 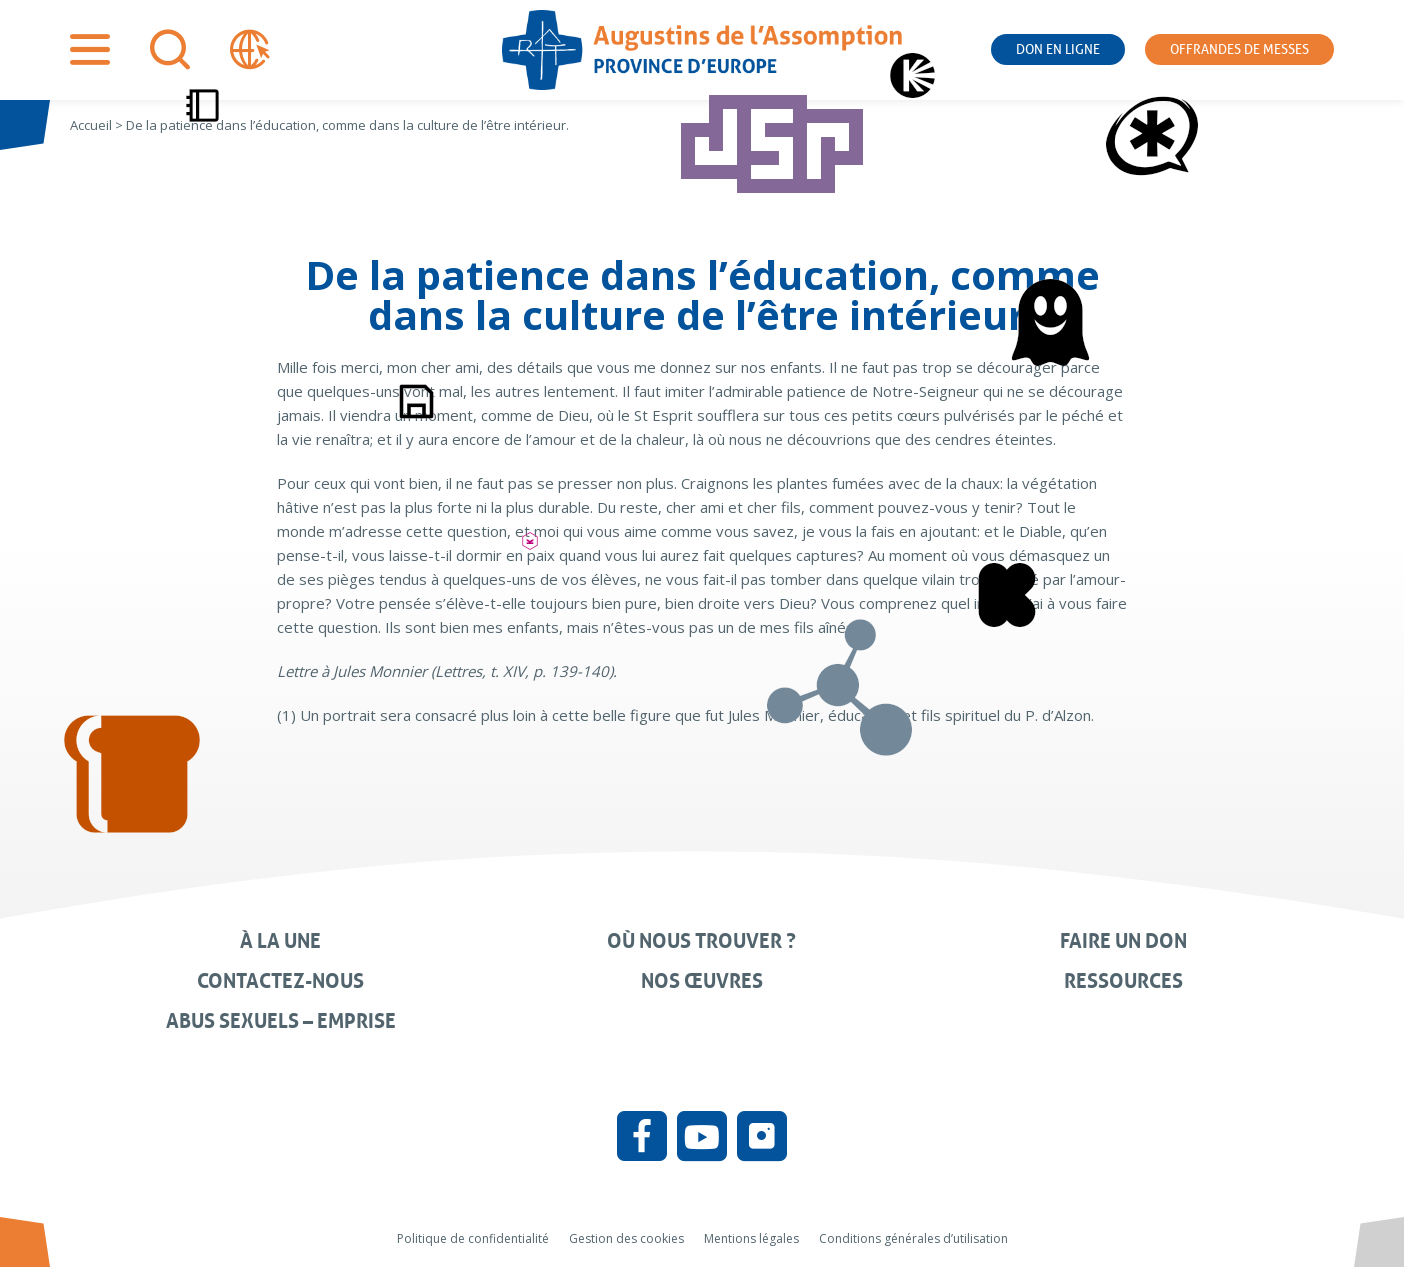 I want to click on moleculer microservices framework logo, so click(x=839, y=687).